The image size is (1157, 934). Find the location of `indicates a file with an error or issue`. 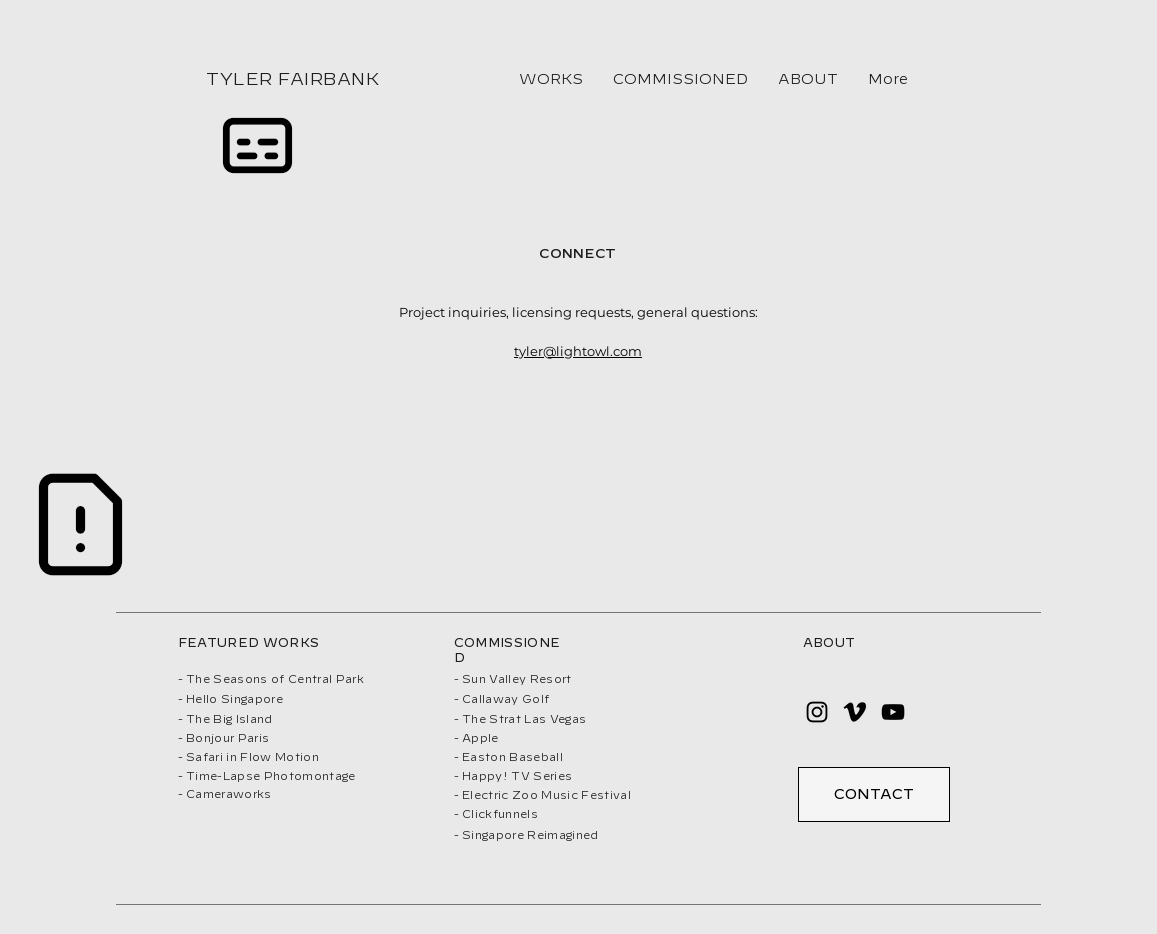

indicates a file with an error or issue is located at coordinates (80, 524).